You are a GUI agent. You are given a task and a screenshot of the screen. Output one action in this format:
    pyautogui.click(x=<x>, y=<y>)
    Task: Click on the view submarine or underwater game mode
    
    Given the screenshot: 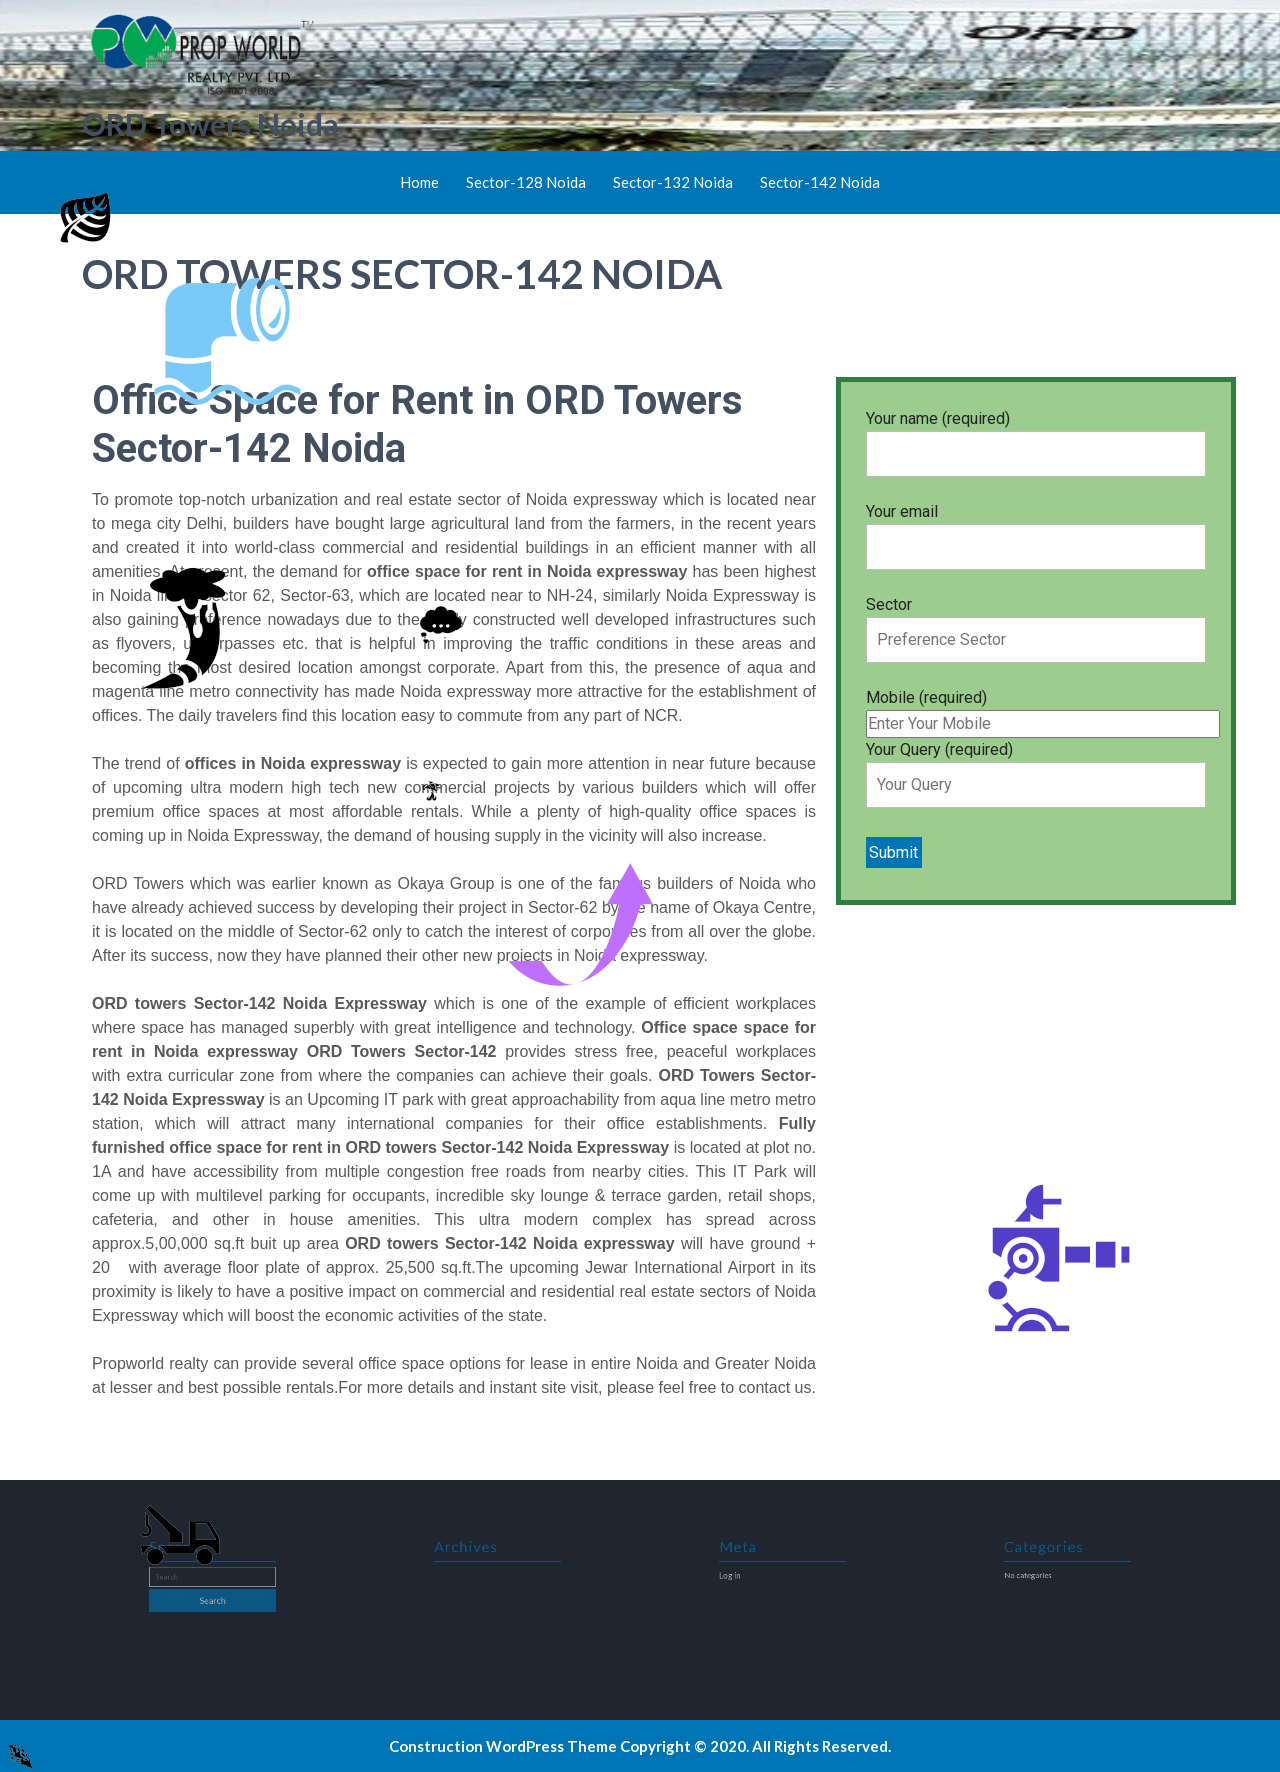 What is the action you would take?
    pyautogui.click(x=227, y=341)
    